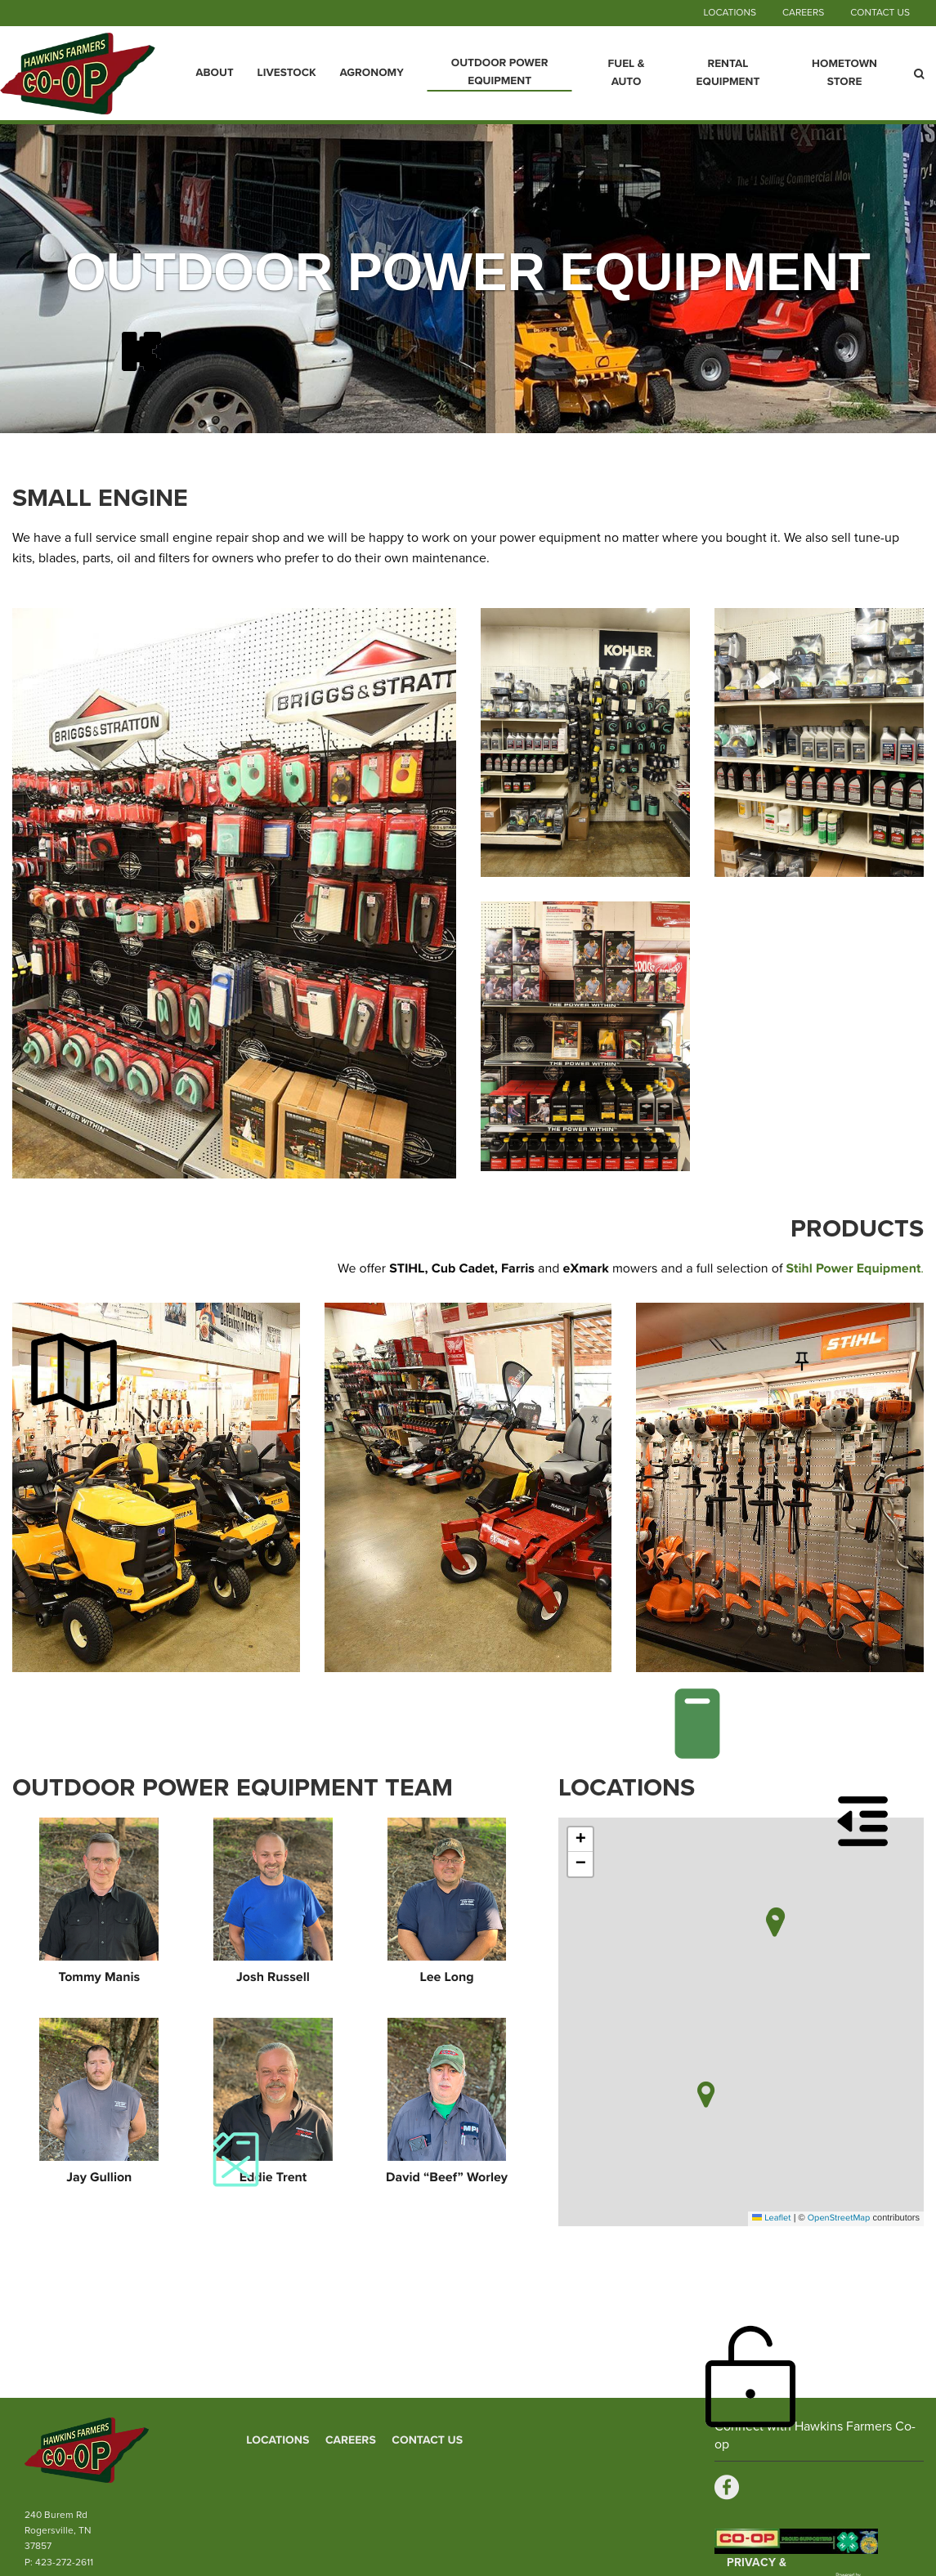 The image size is (936, 2576). What do you see at coordinates (74, 1372) in the screenshot?
I see `view map` at bounding box center [74, 1372].